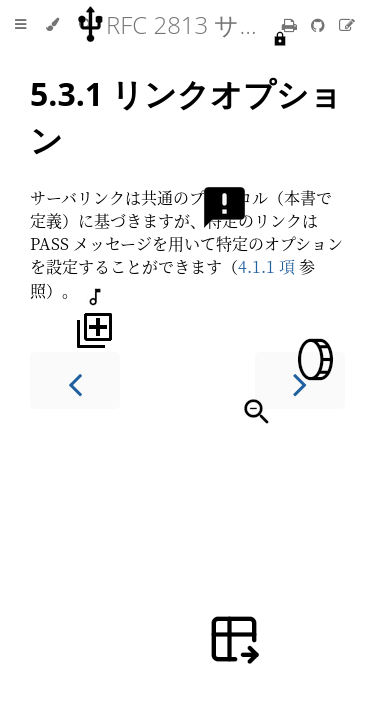 Image resolution: width=375 pixels, height=720 pixels. What do you see at coordinates (315, 359) in the screenshot?
I see `view account balance or currency` at bounding box center [315, 359].